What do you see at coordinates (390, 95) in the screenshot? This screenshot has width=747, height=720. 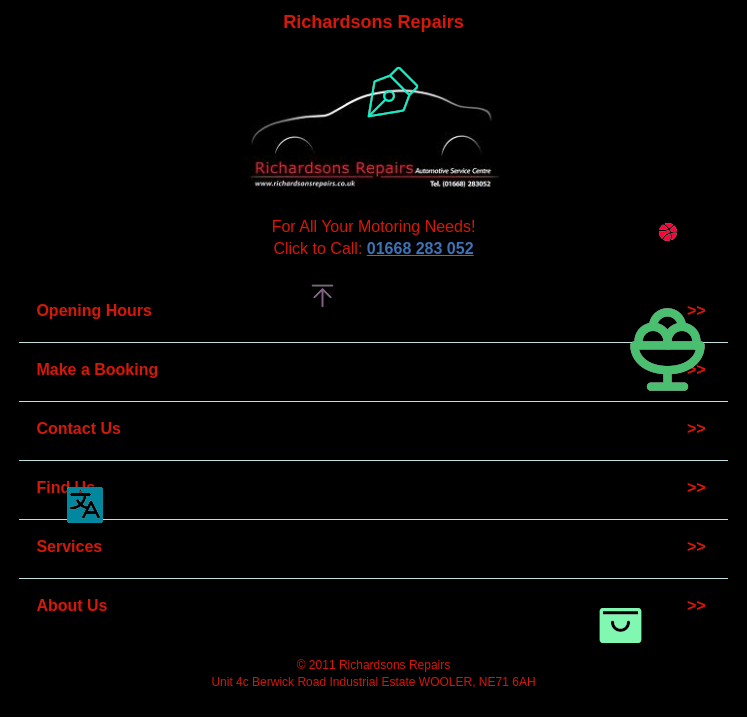 I see `access drawing or illustration tools` at bounding box center [390, 95].